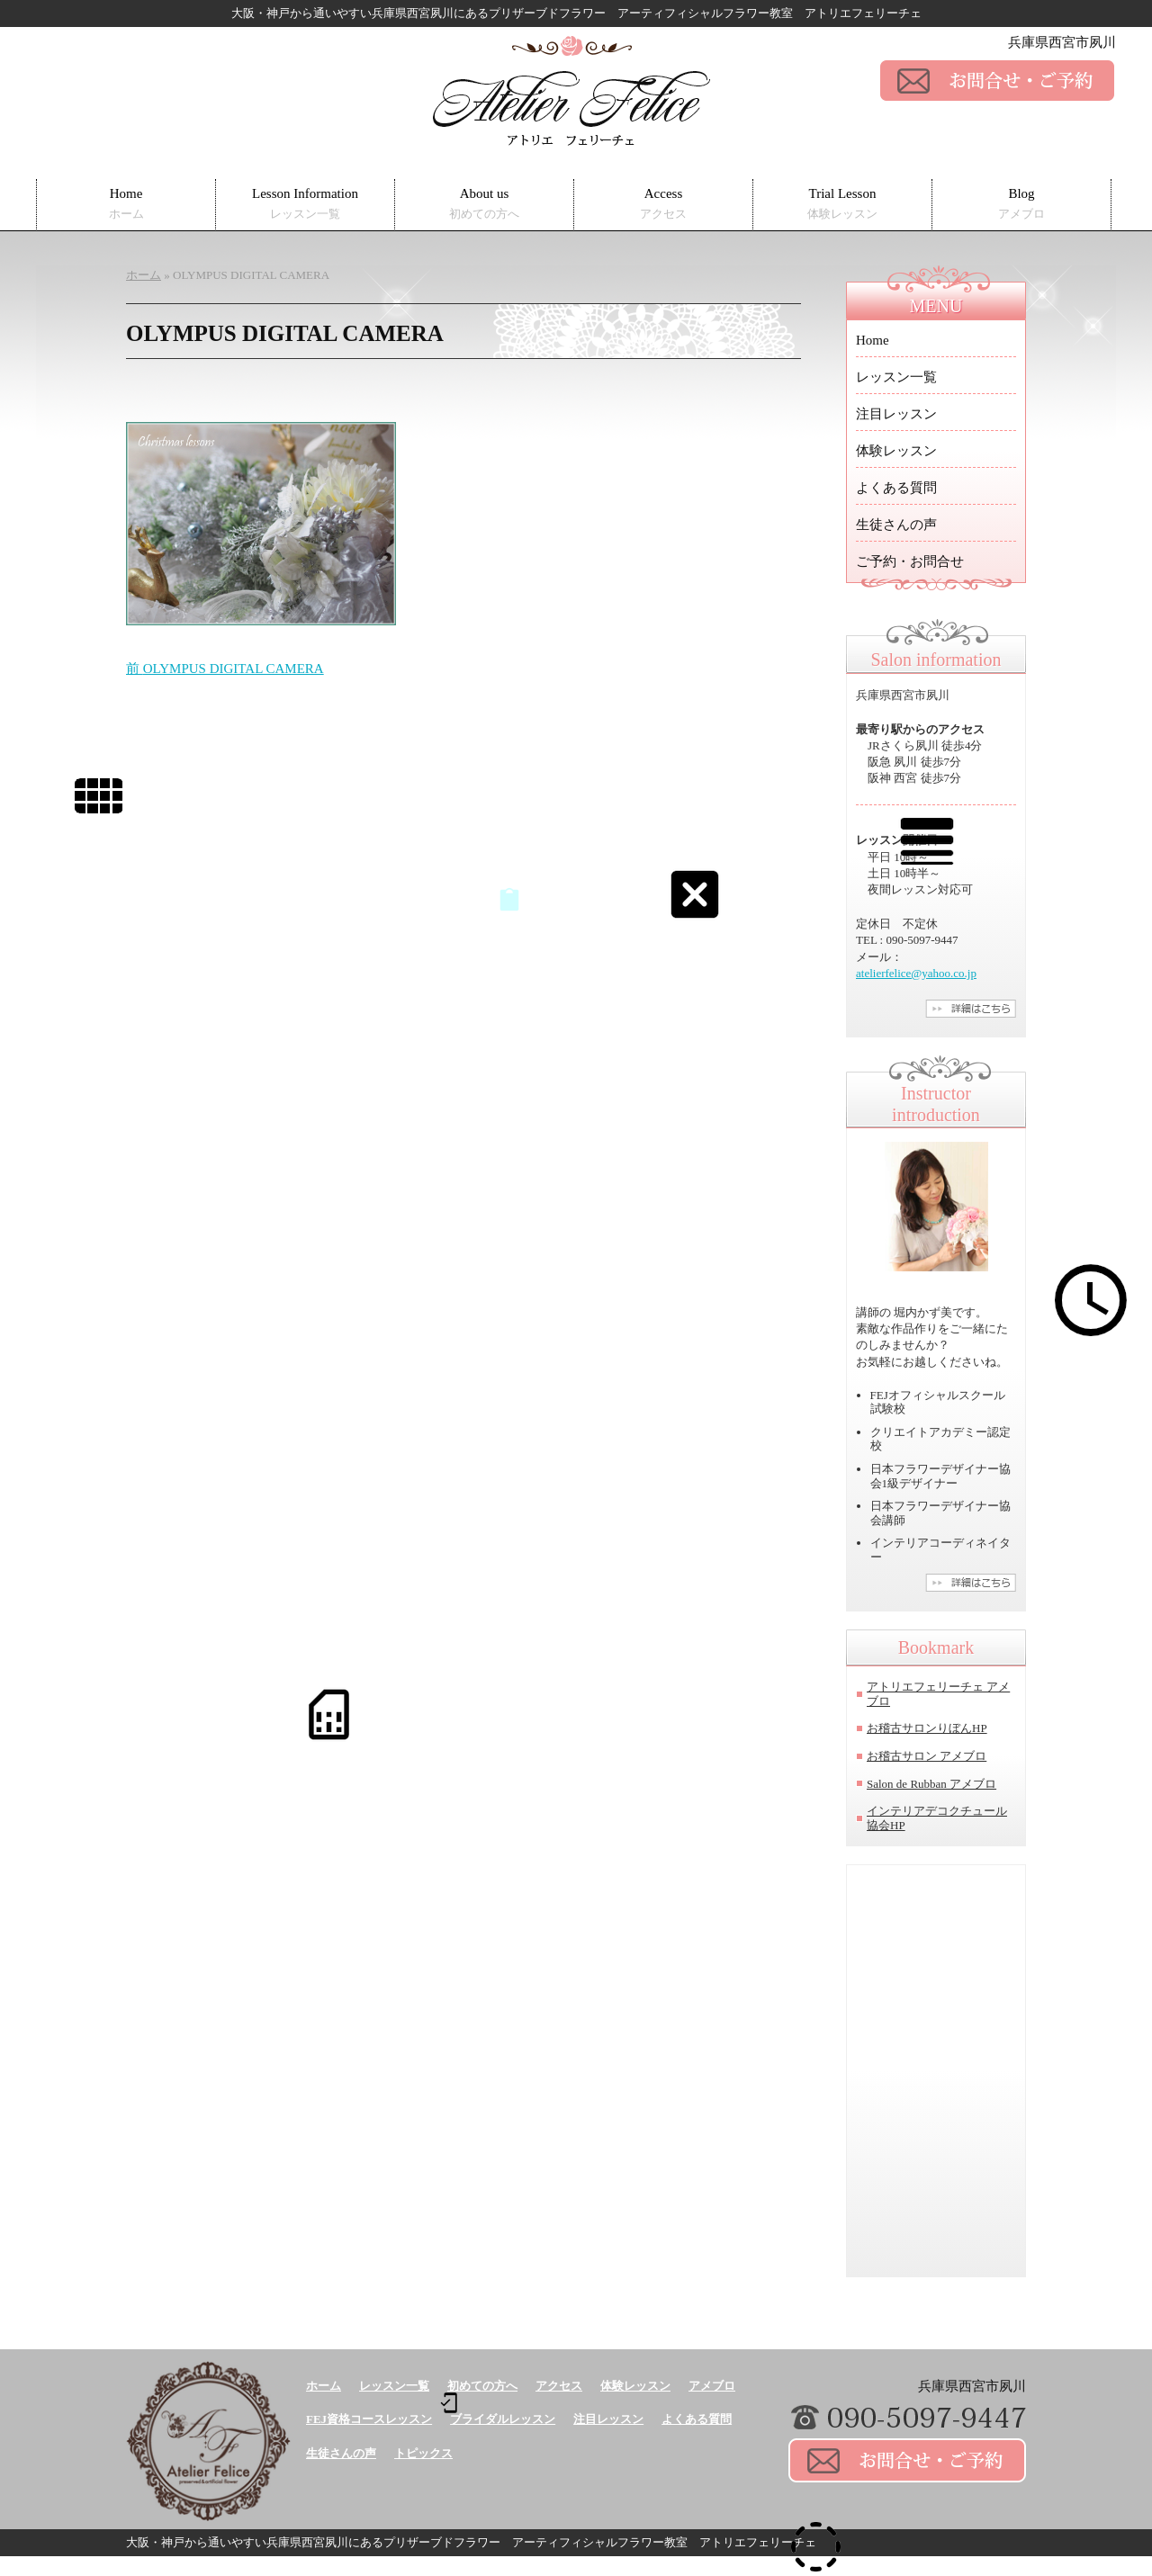 The height and width of the screenshot is (2576, 1152). I want to click on adjust line thickness or stroke weight, so click(927, 841).